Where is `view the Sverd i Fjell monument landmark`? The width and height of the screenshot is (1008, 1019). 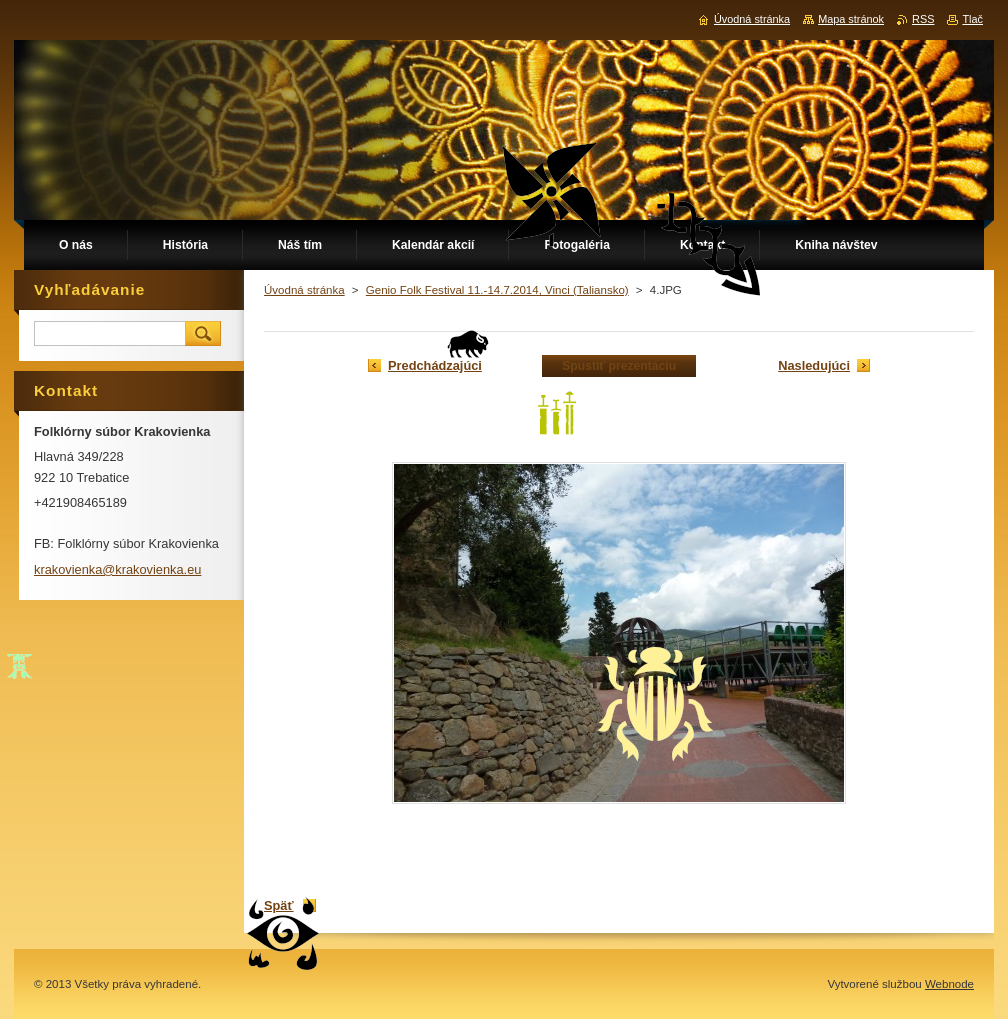 view the Sverd i Fjell monument landmark is located at coordinates (557, 412).